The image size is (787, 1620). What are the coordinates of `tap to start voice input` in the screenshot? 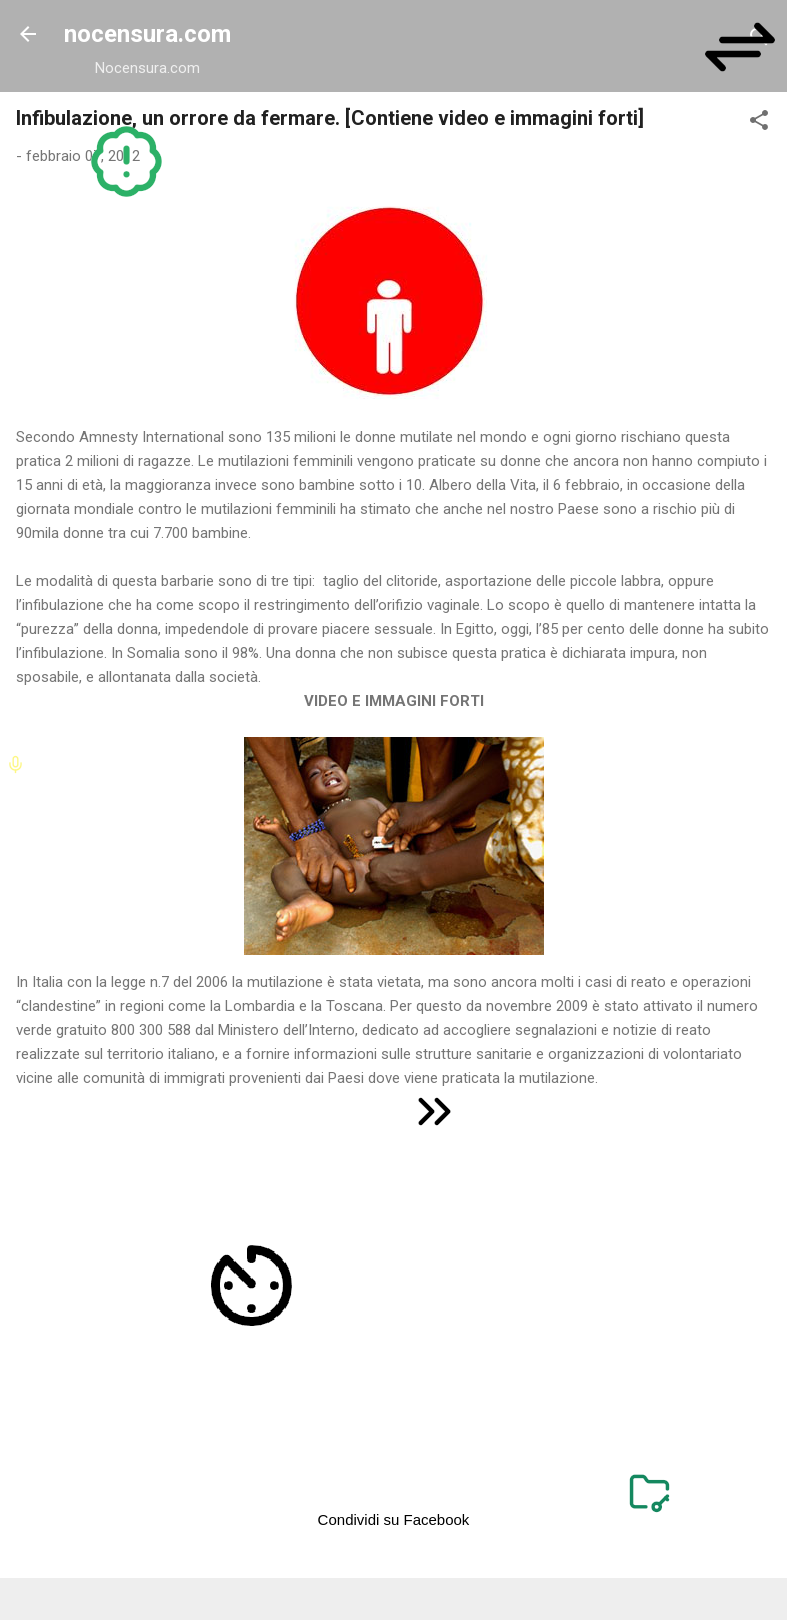 It's located at (15, 764).